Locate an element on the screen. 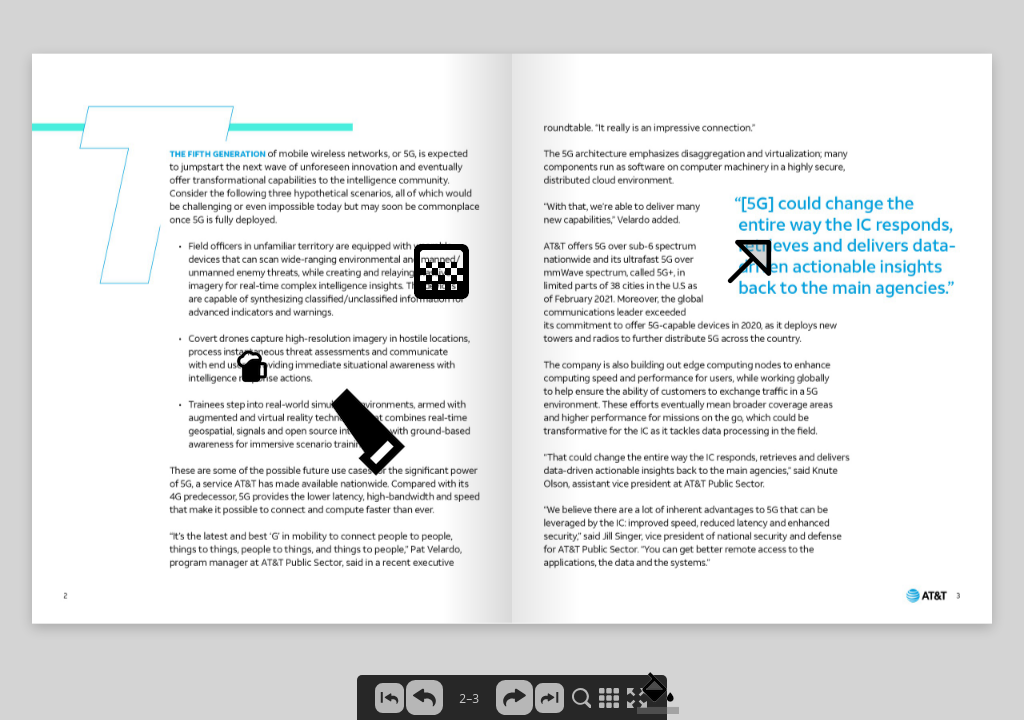 The height and width of the screenshot is (720, 1024). find nearby bars or pubs is located at coordinates (252, 367).